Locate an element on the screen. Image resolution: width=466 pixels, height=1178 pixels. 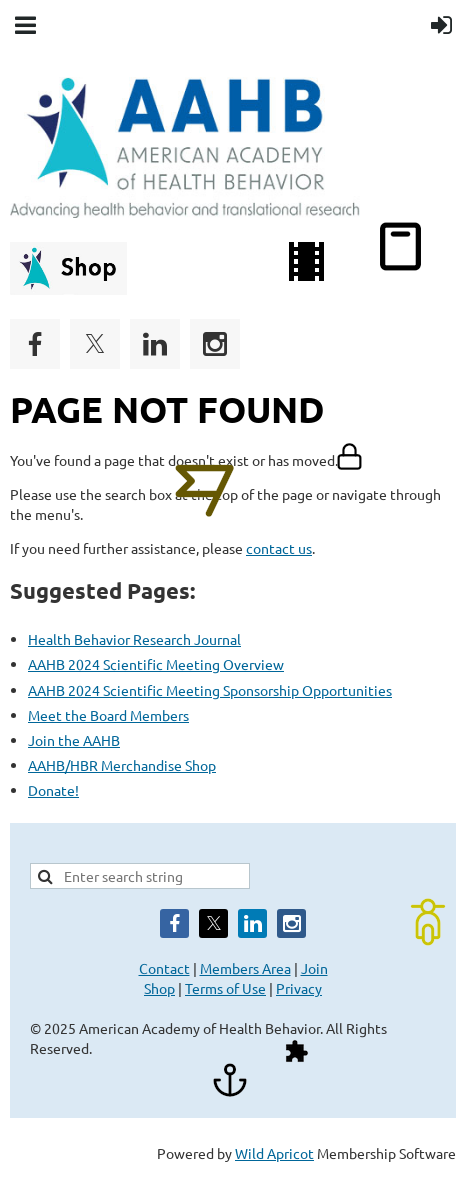
indicates a secure or encrypted connection is located at coordinates (349, 456).